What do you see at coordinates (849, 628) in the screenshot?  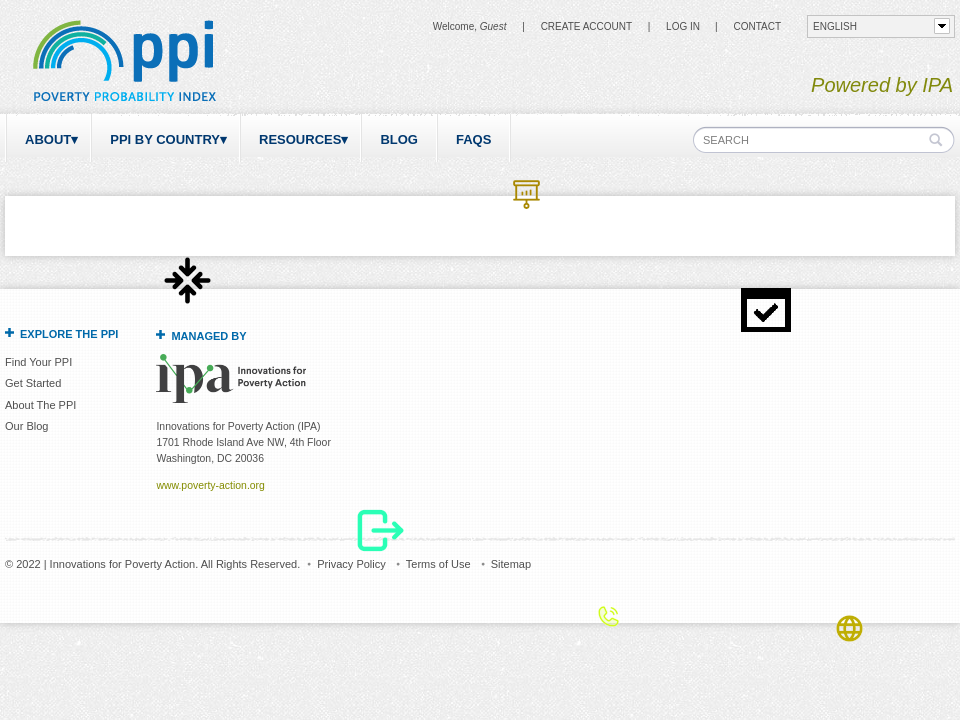 I see `switch to global or worldwide view` at bounding box center [849, 628].